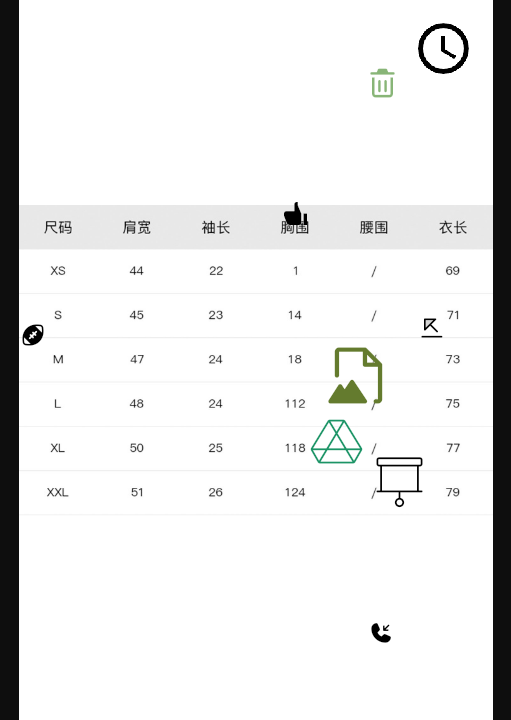 This screenshot has width=511, height=720. Describe the element at coordinates (431, 328) in the screenshot. I see `navigate to the top-left or beginning of content` at that location.